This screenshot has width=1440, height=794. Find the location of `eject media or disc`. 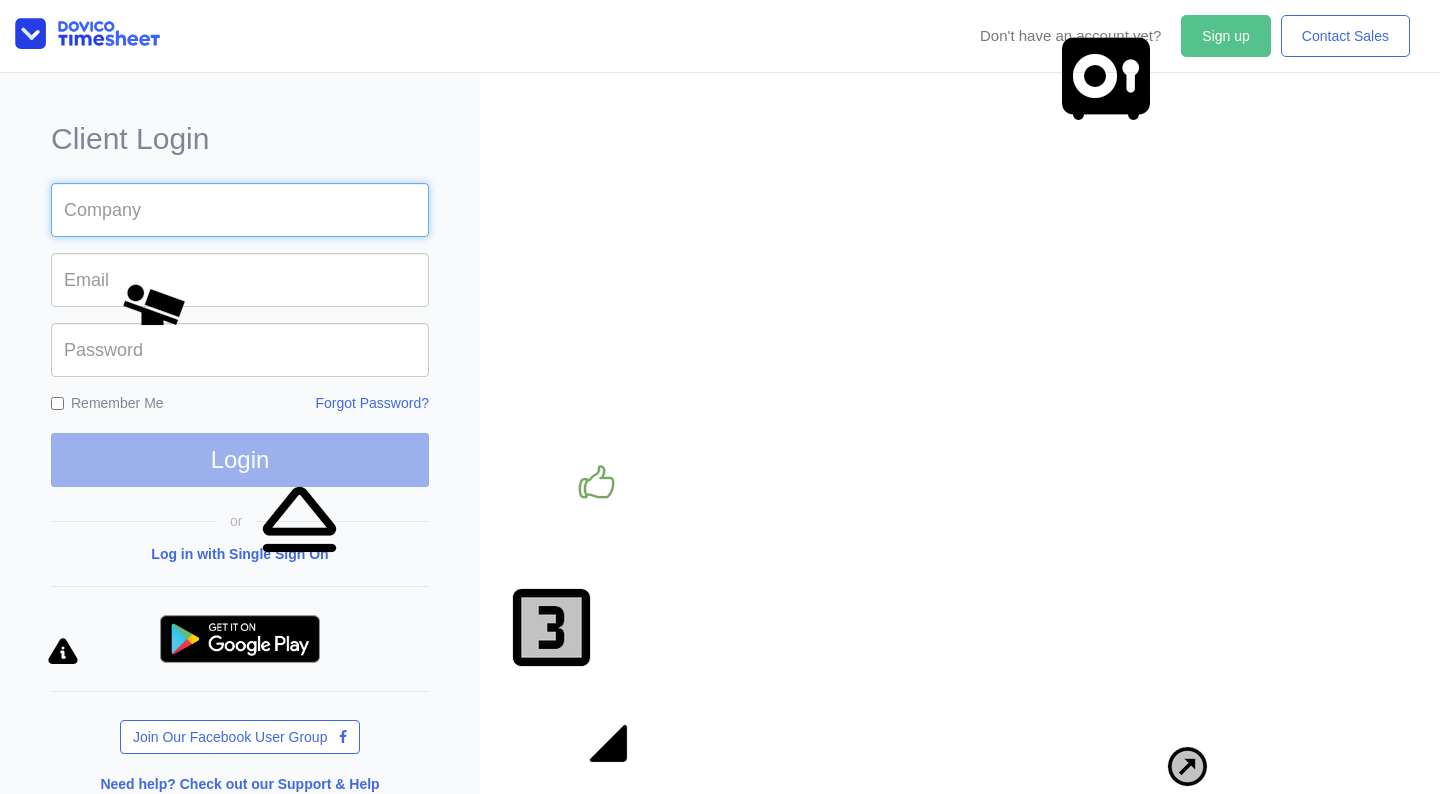

eject media or disc is located at coordinates (299, 523).